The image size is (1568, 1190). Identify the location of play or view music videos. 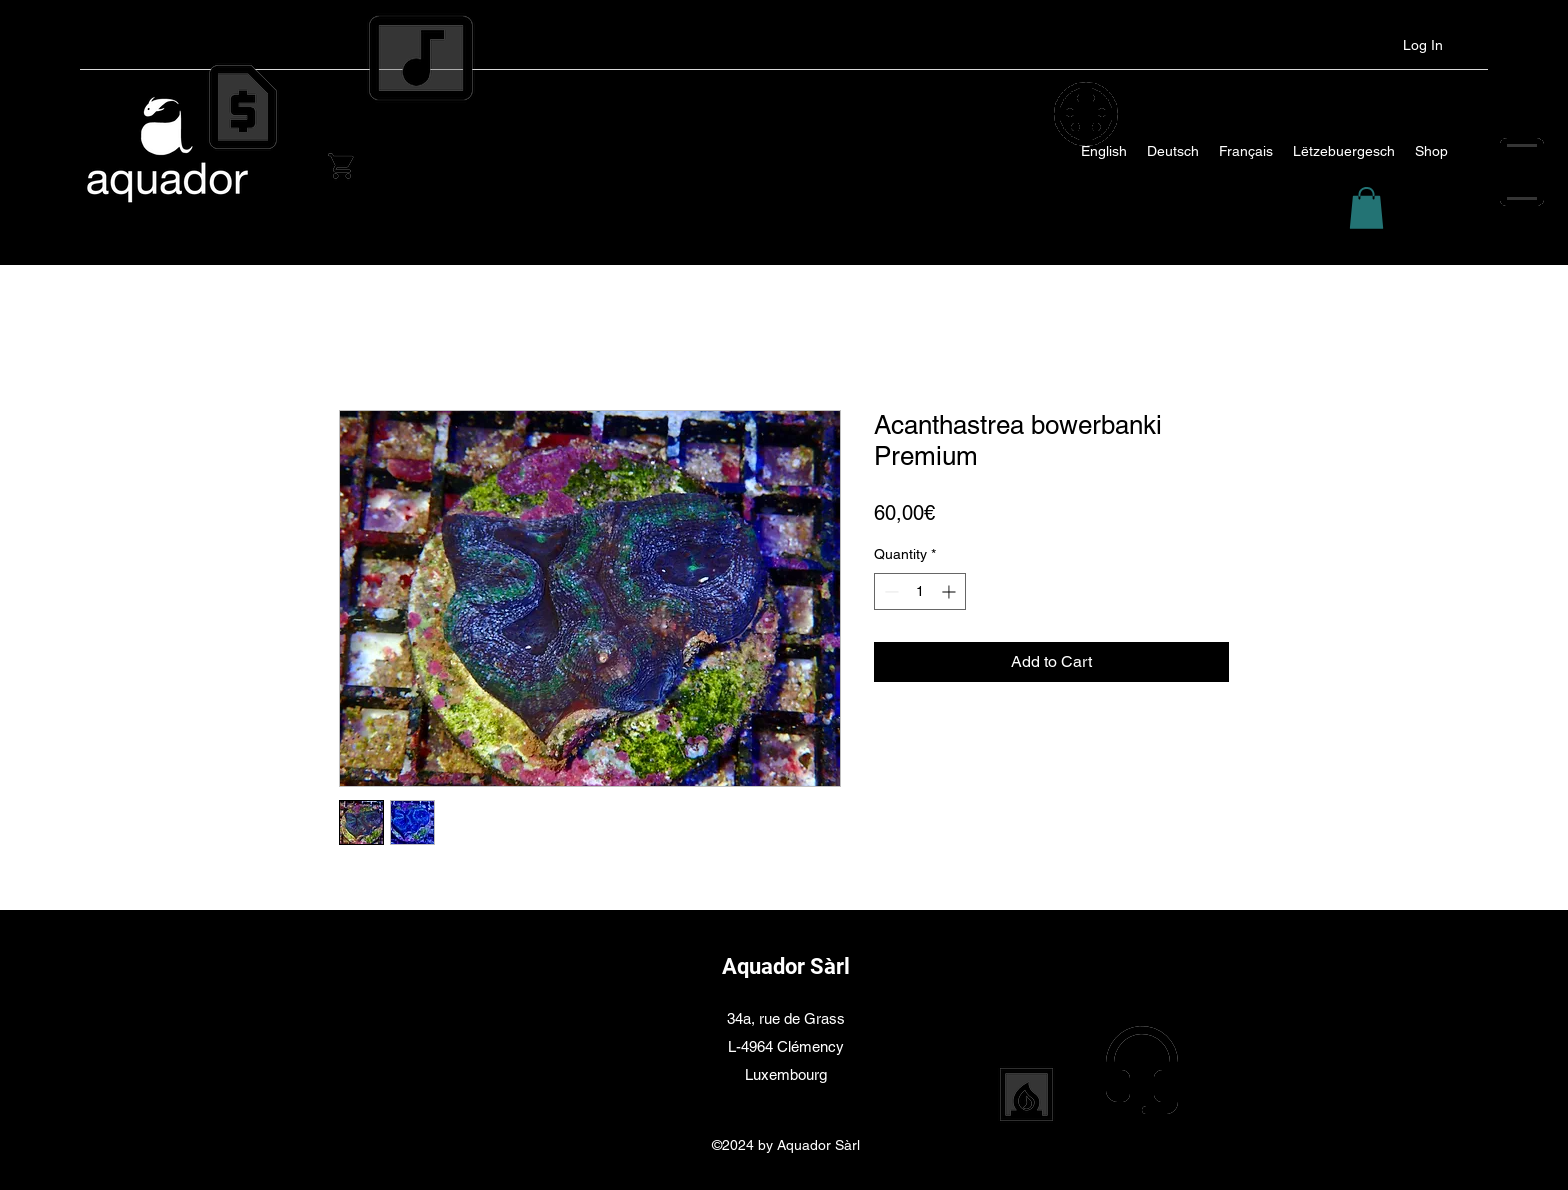
(421, 58).